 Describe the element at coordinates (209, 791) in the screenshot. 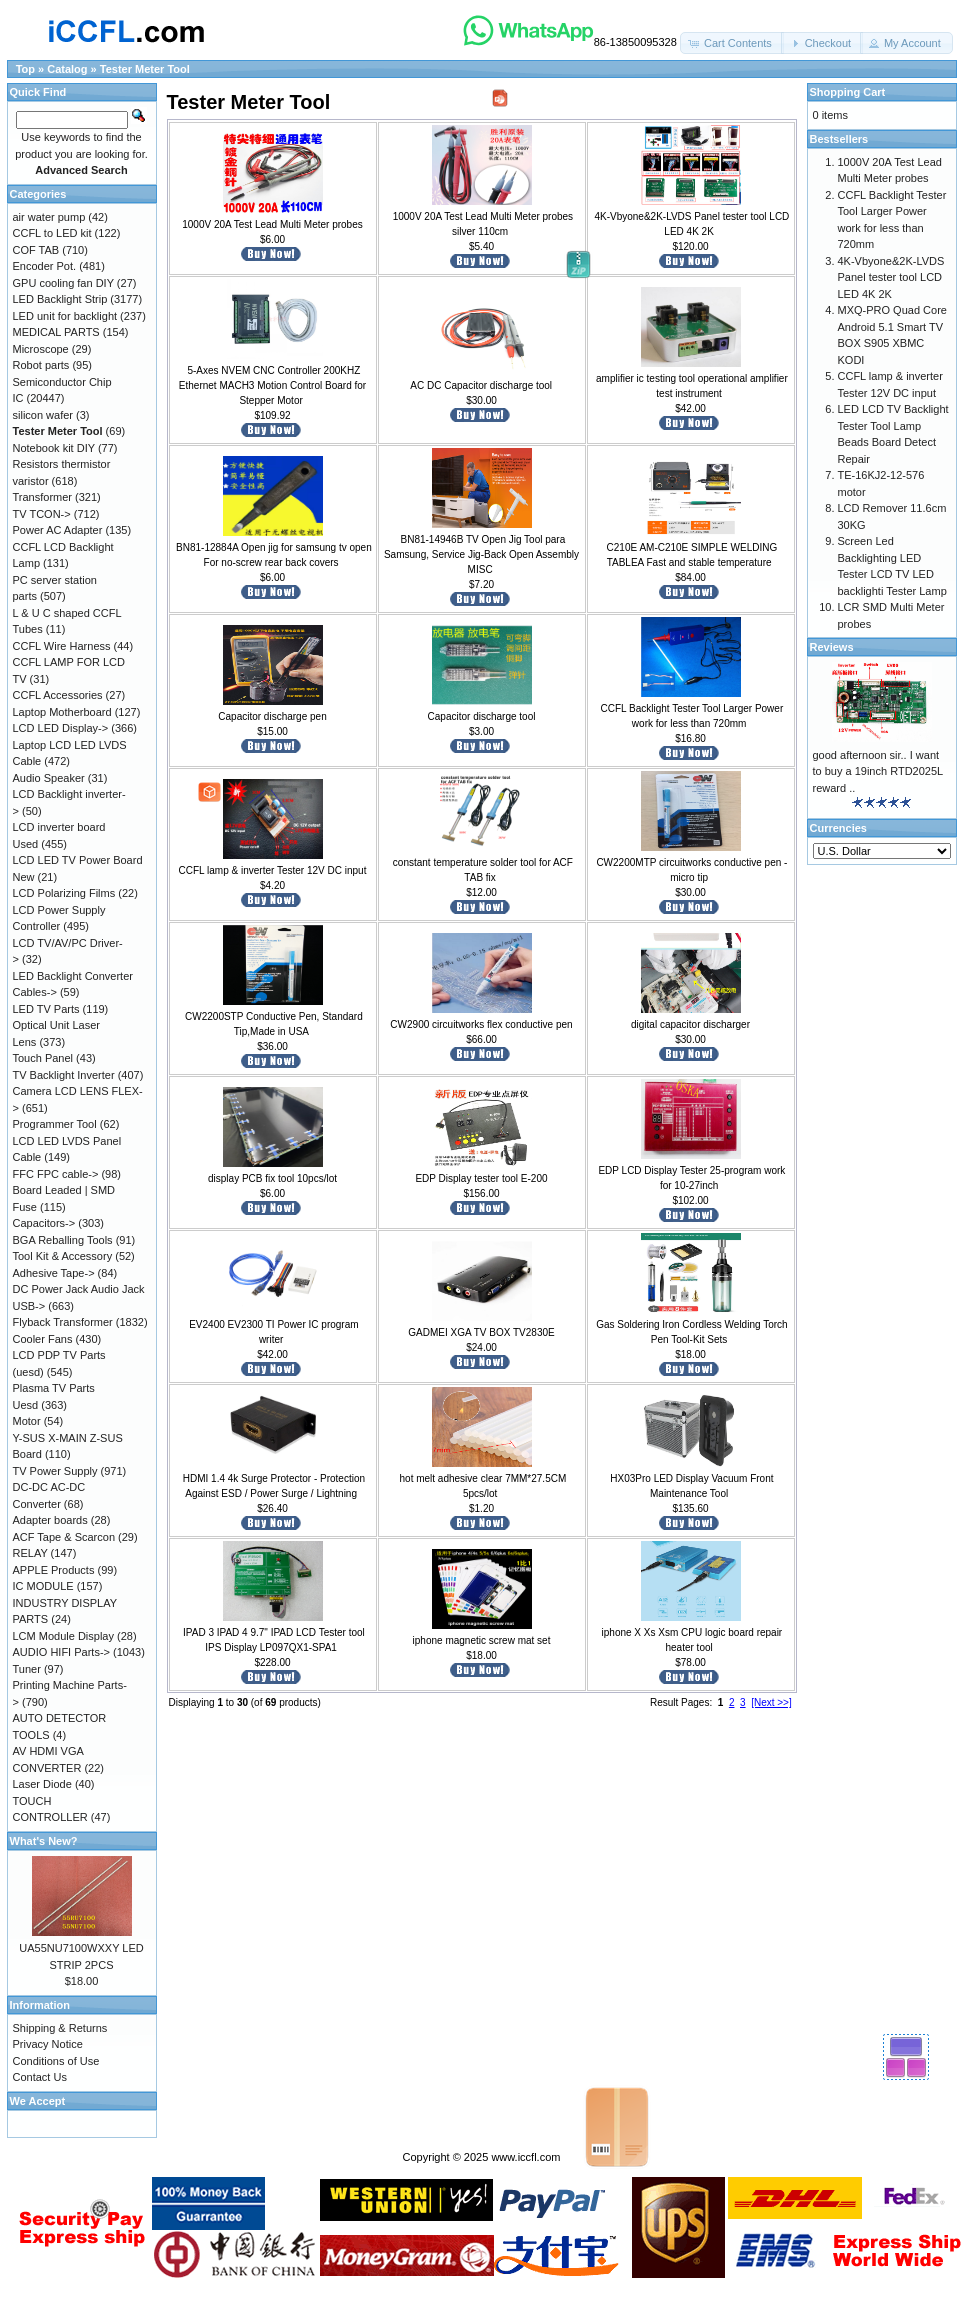

I see `open a 3D model file in STL format` at that location.